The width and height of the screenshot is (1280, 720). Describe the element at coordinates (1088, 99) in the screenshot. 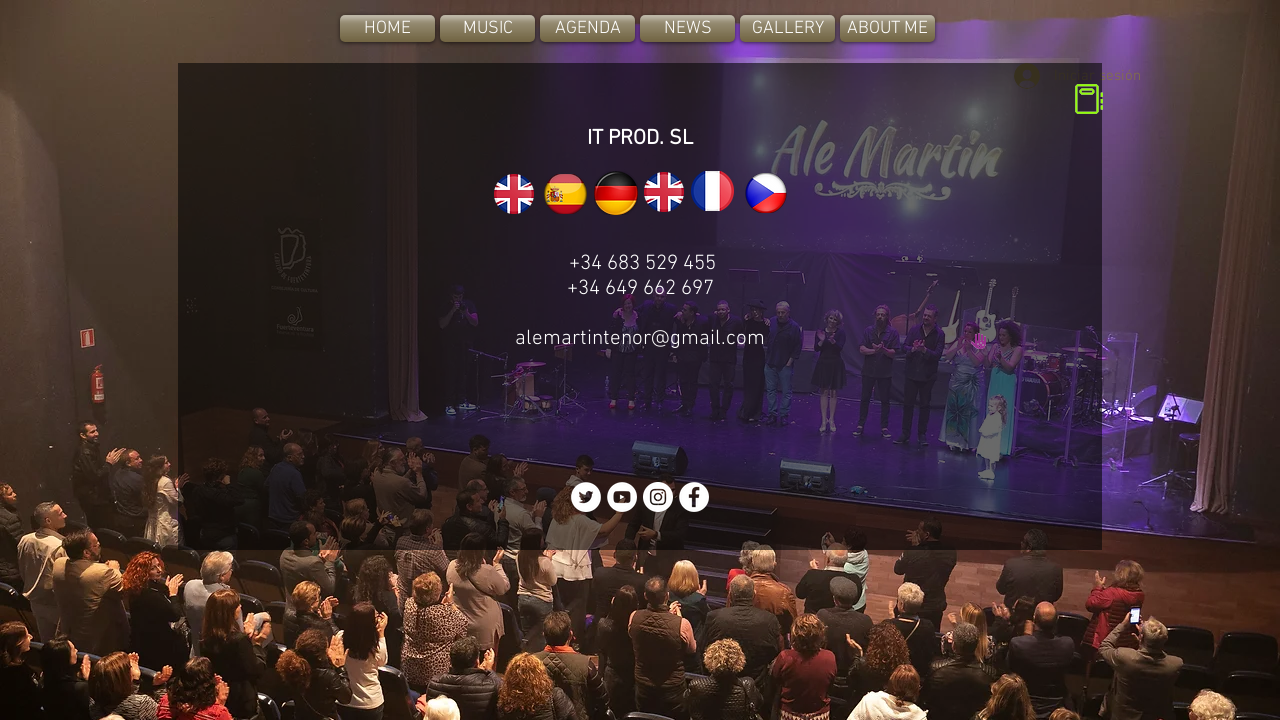

I see `open notebook or journal view` at that location.